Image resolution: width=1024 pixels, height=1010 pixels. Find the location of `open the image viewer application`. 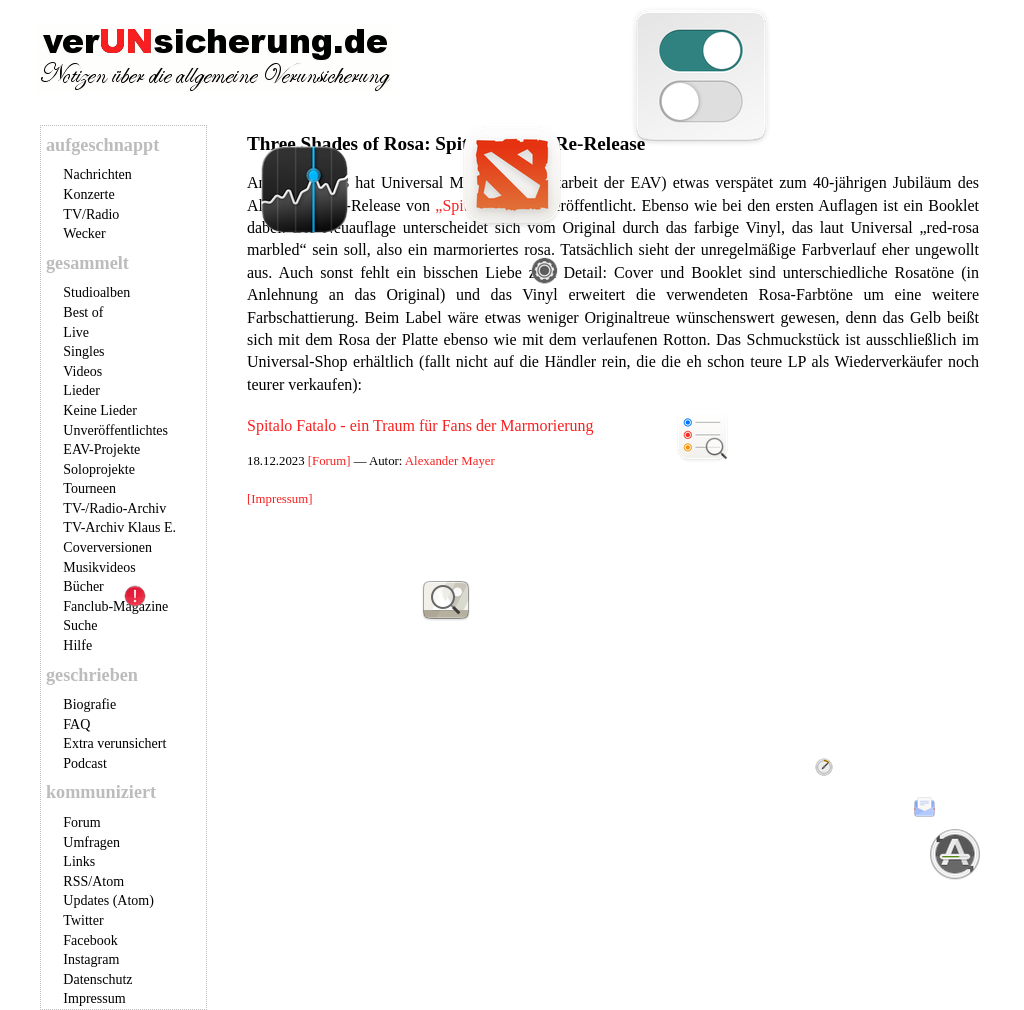

open the image viewer application is located at coordinates (446, 600).